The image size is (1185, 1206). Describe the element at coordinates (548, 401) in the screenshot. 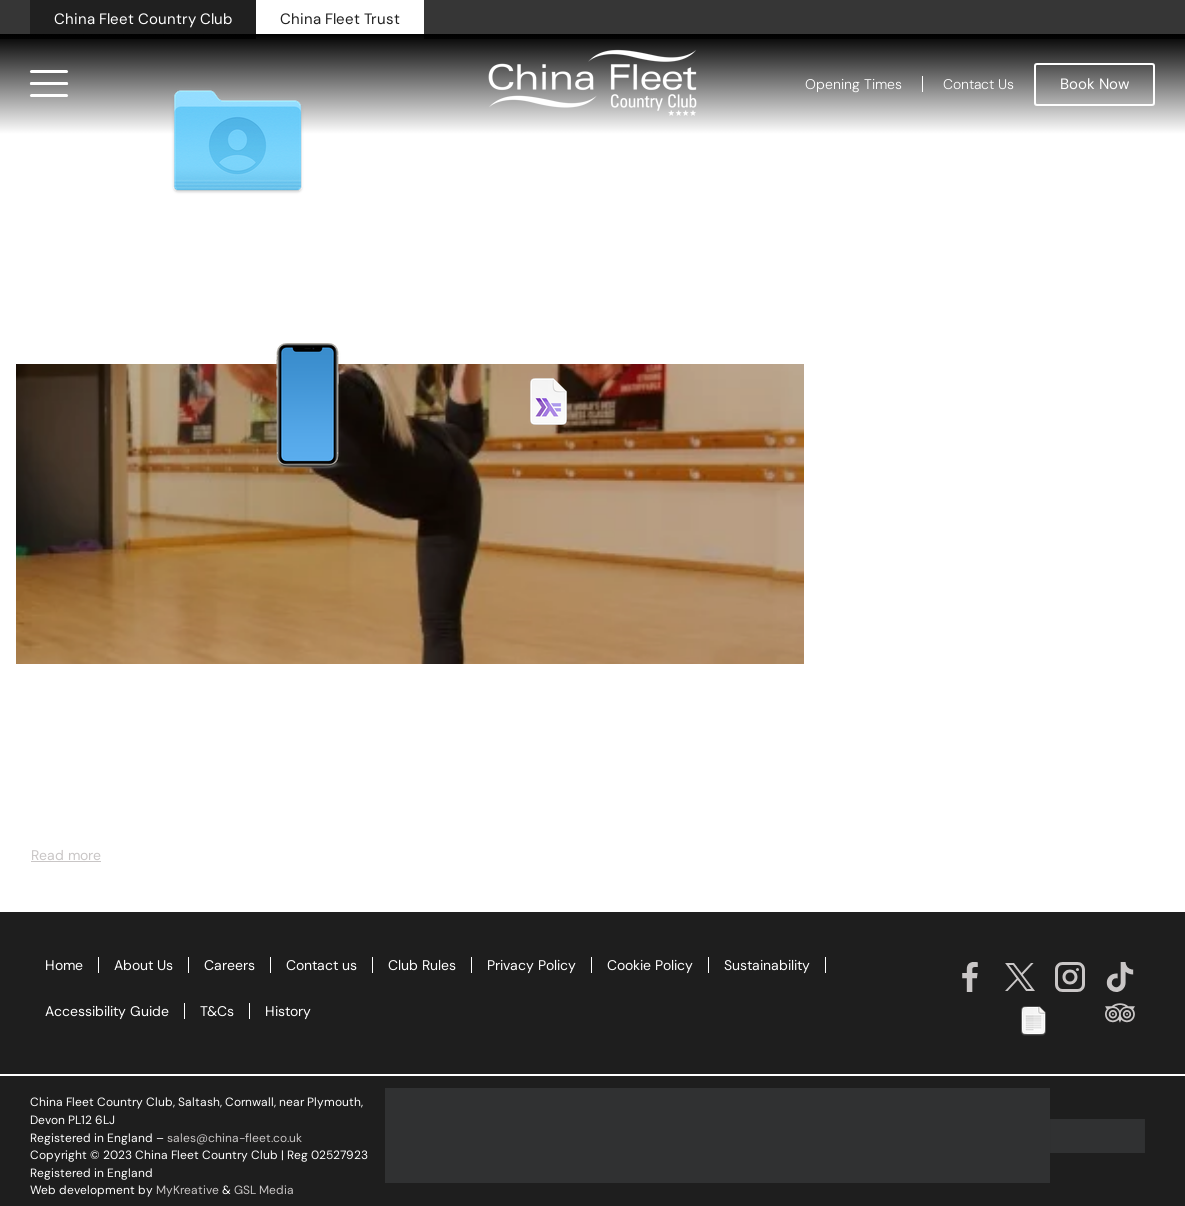

I see `a haskell source code file` at that location.